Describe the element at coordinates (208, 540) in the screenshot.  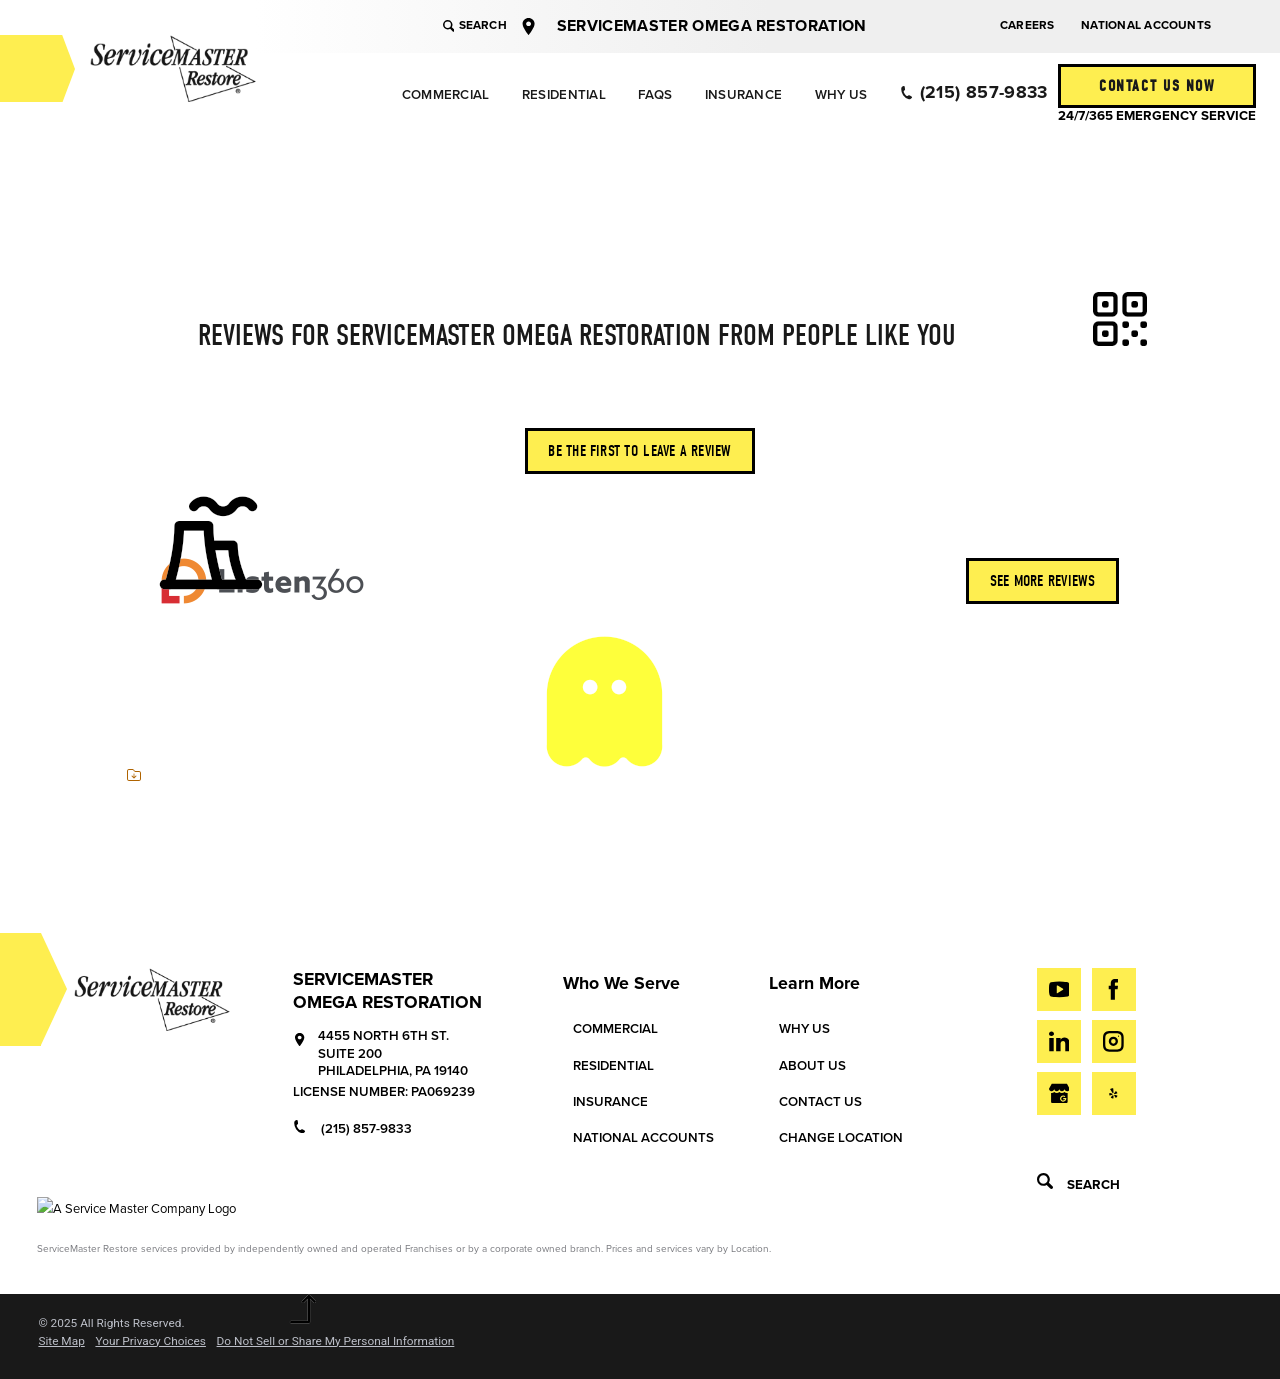
I see `view factory or manufacturing facilities` at that location.